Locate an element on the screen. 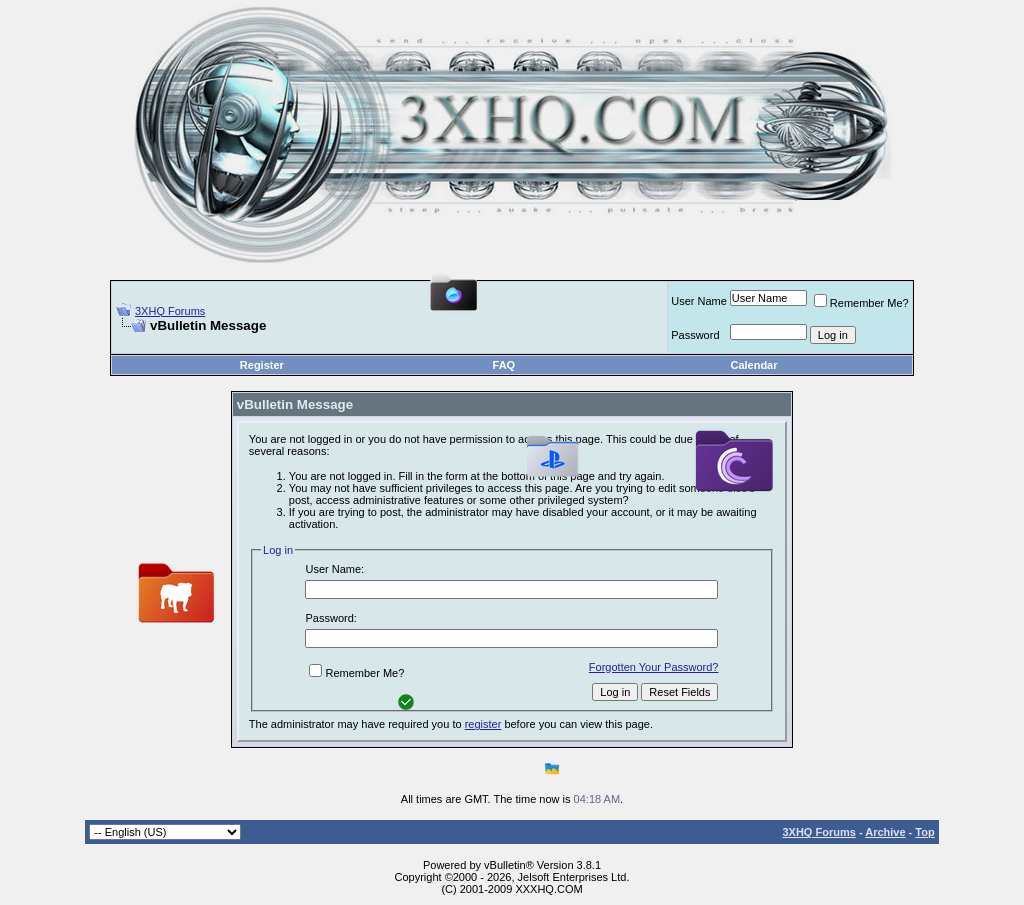 This screenshot has width=1024, height=905. open folder containing bittorrent downloads is located at coordinates (734, 463).